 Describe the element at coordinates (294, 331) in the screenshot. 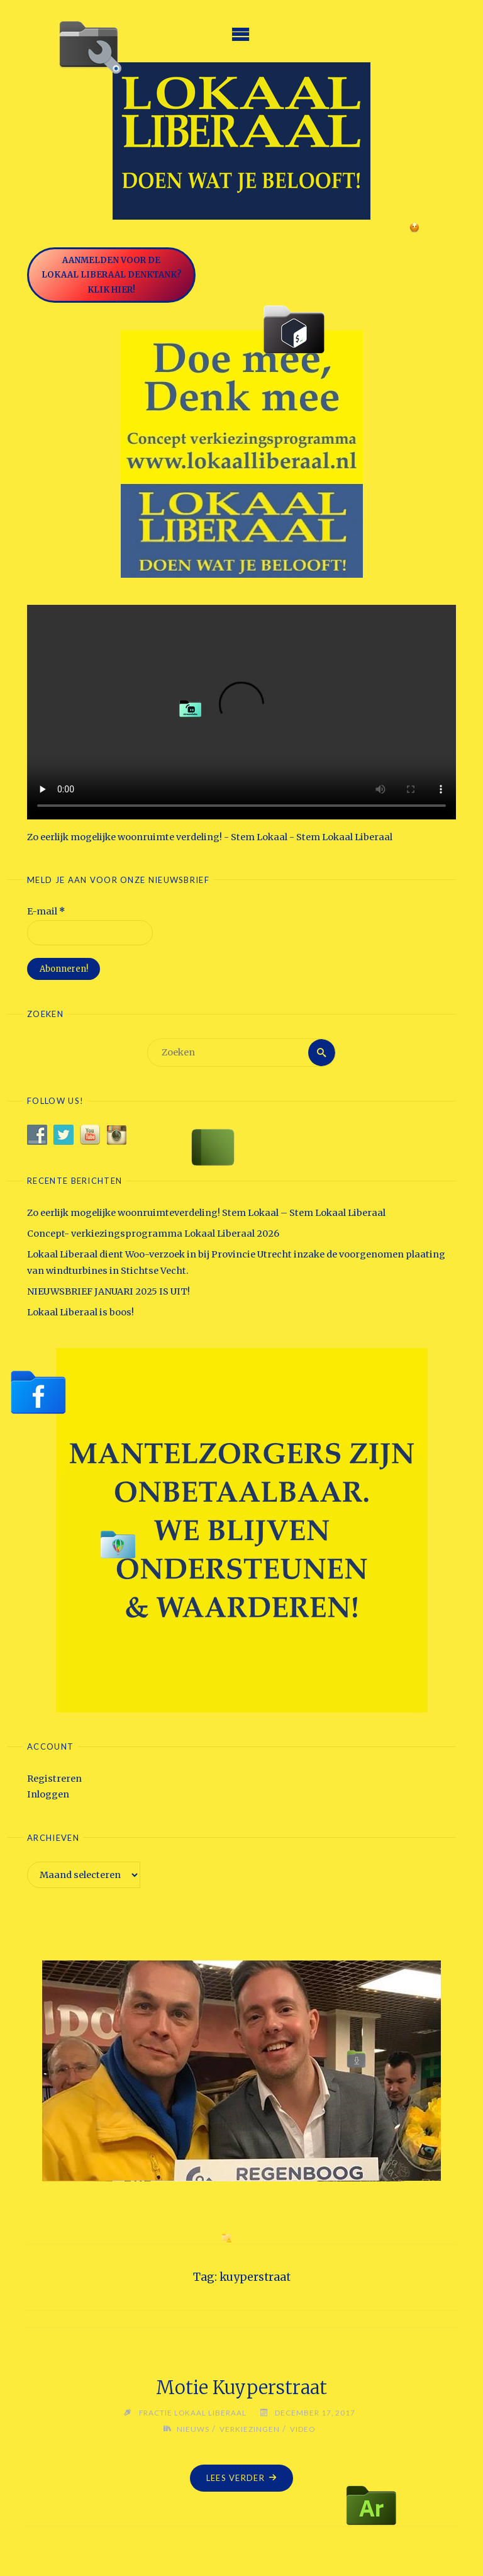

I see `open folder containing bash scripts` at that location.